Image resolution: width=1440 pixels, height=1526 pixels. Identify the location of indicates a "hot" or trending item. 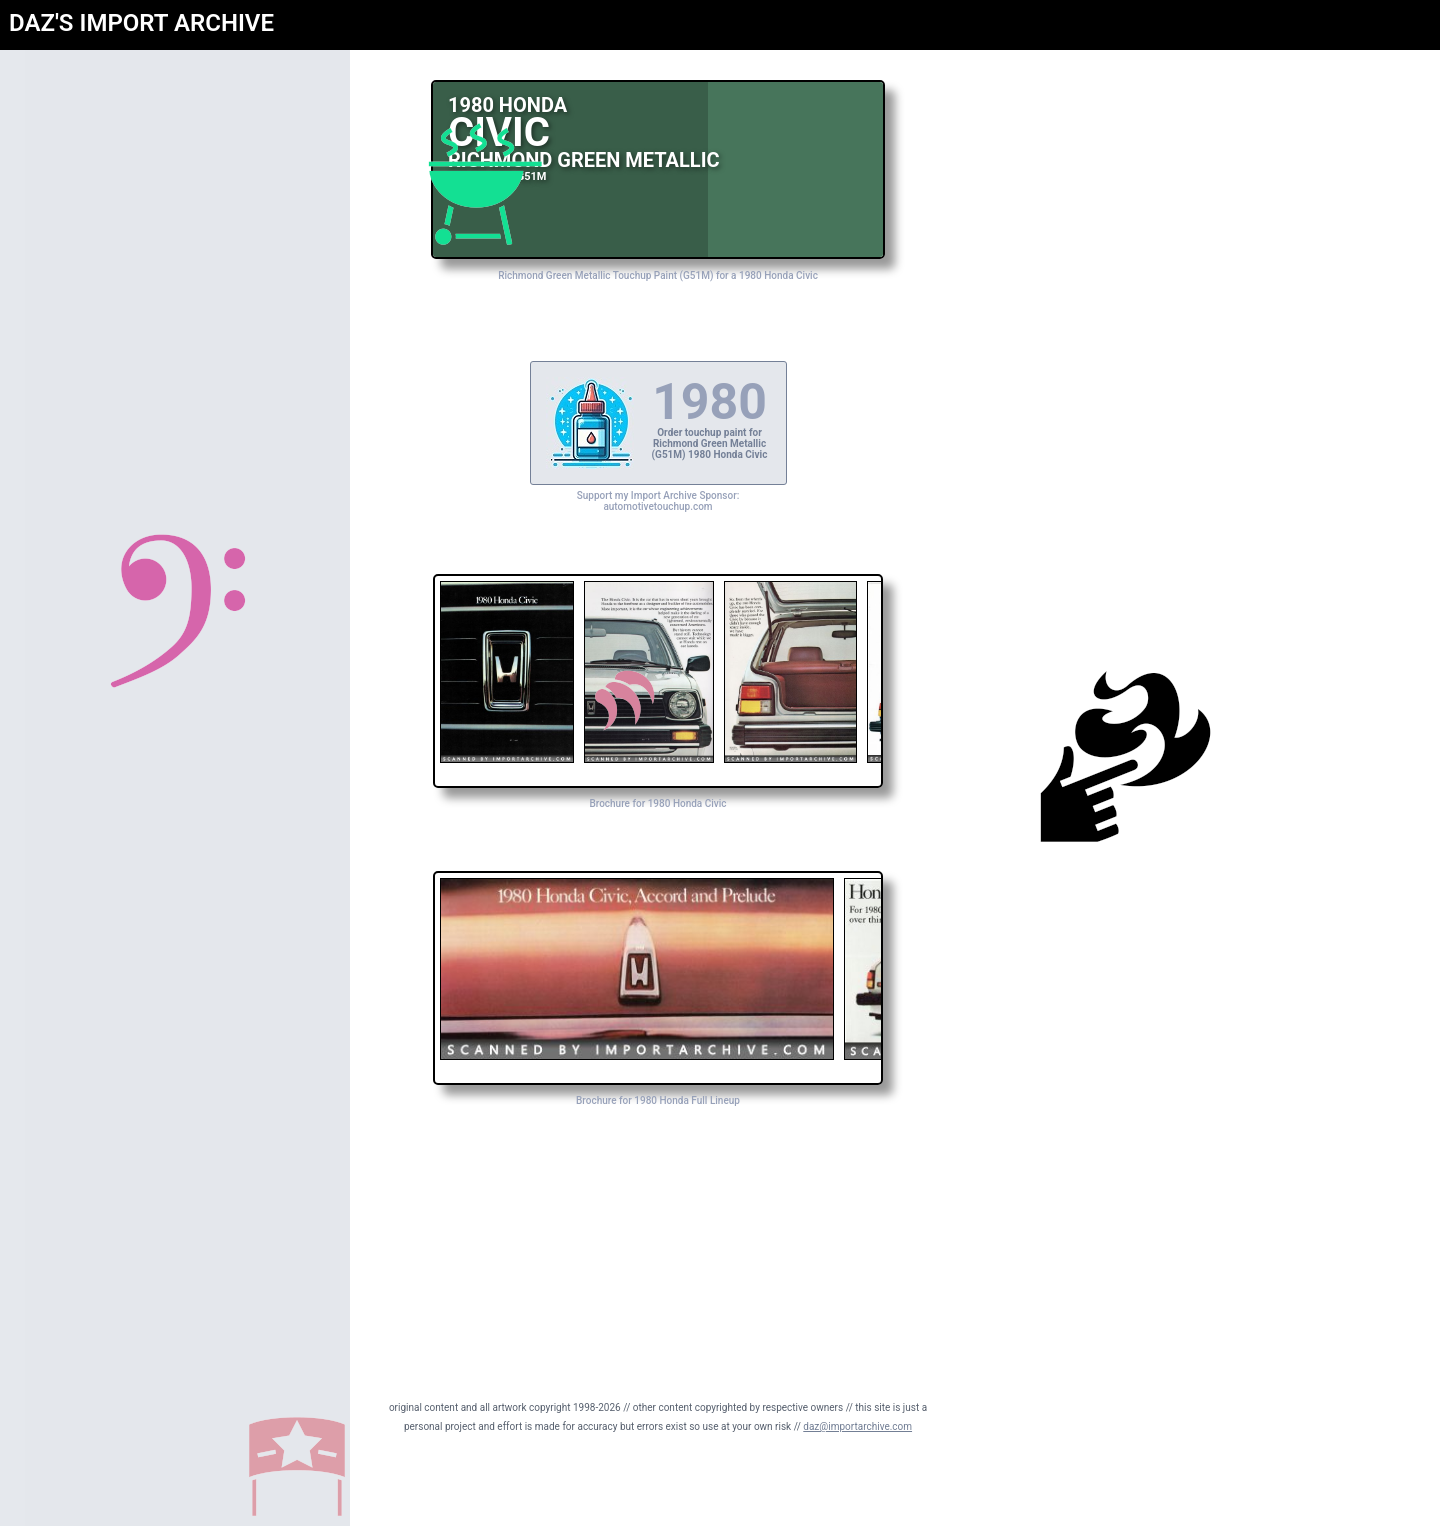
(1125, 757).